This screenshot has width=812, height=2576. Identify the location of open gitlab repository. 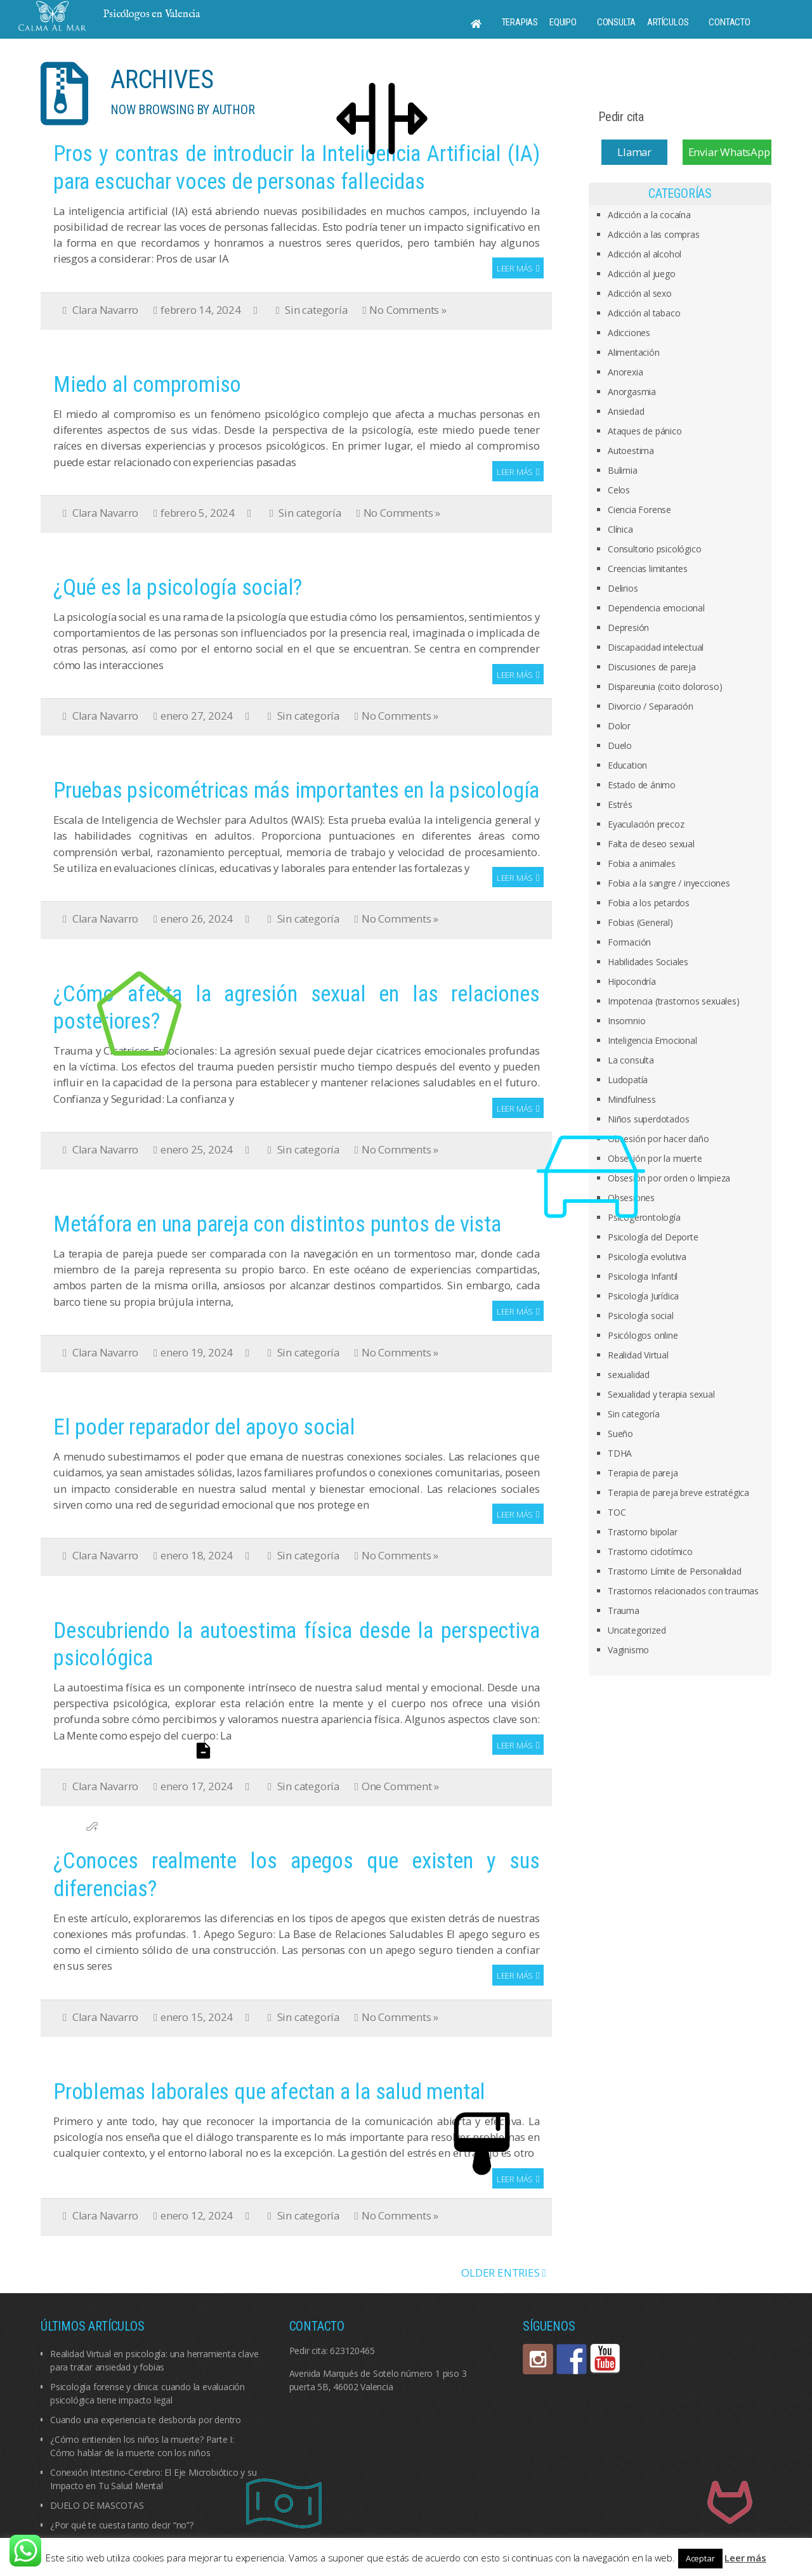
(730, 2501).